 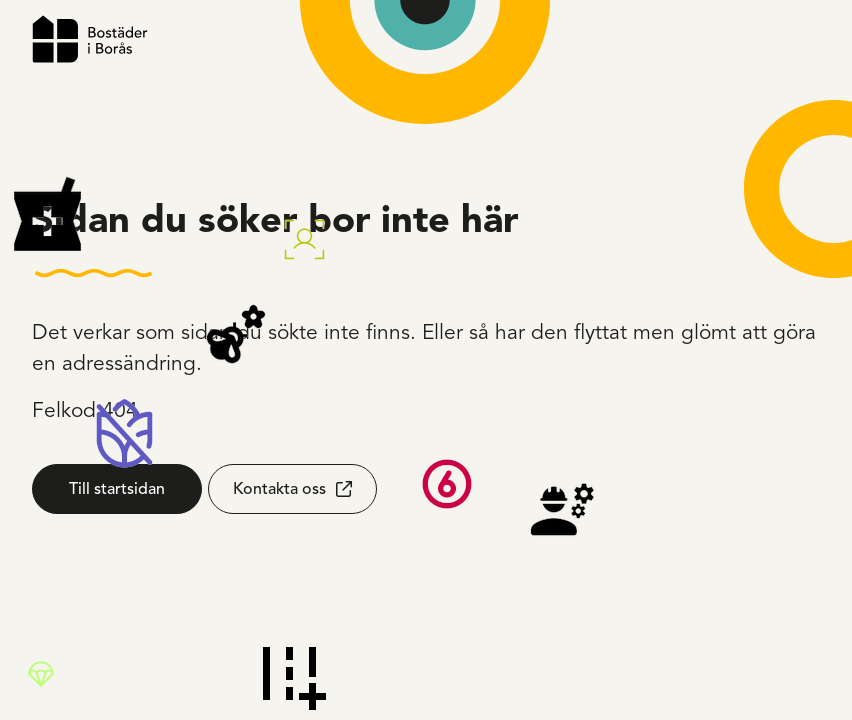 I want to click on indicates gluten-free or grain-free option, so click(x=124, y=434).